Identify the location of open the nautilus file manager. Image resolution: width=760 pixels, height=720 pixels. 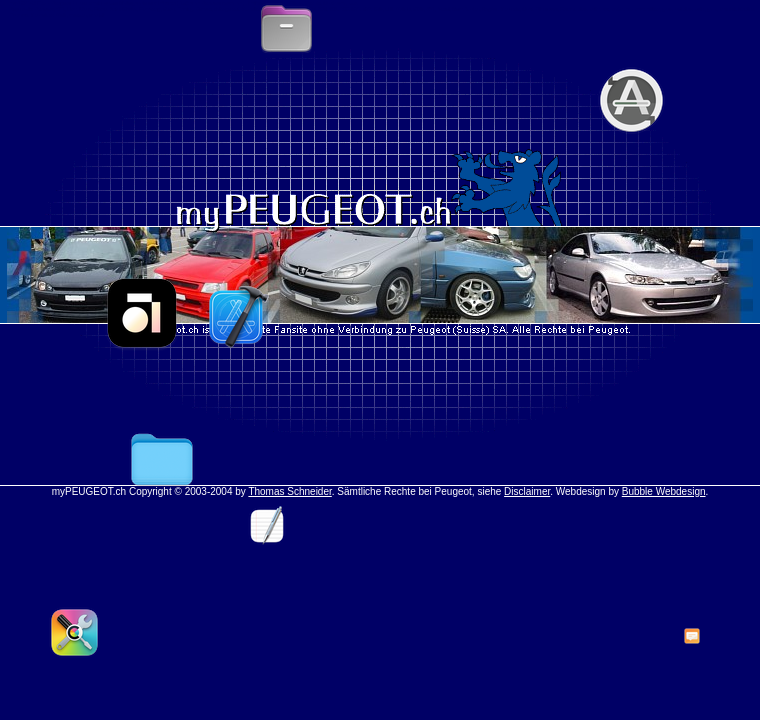
(286, 28).